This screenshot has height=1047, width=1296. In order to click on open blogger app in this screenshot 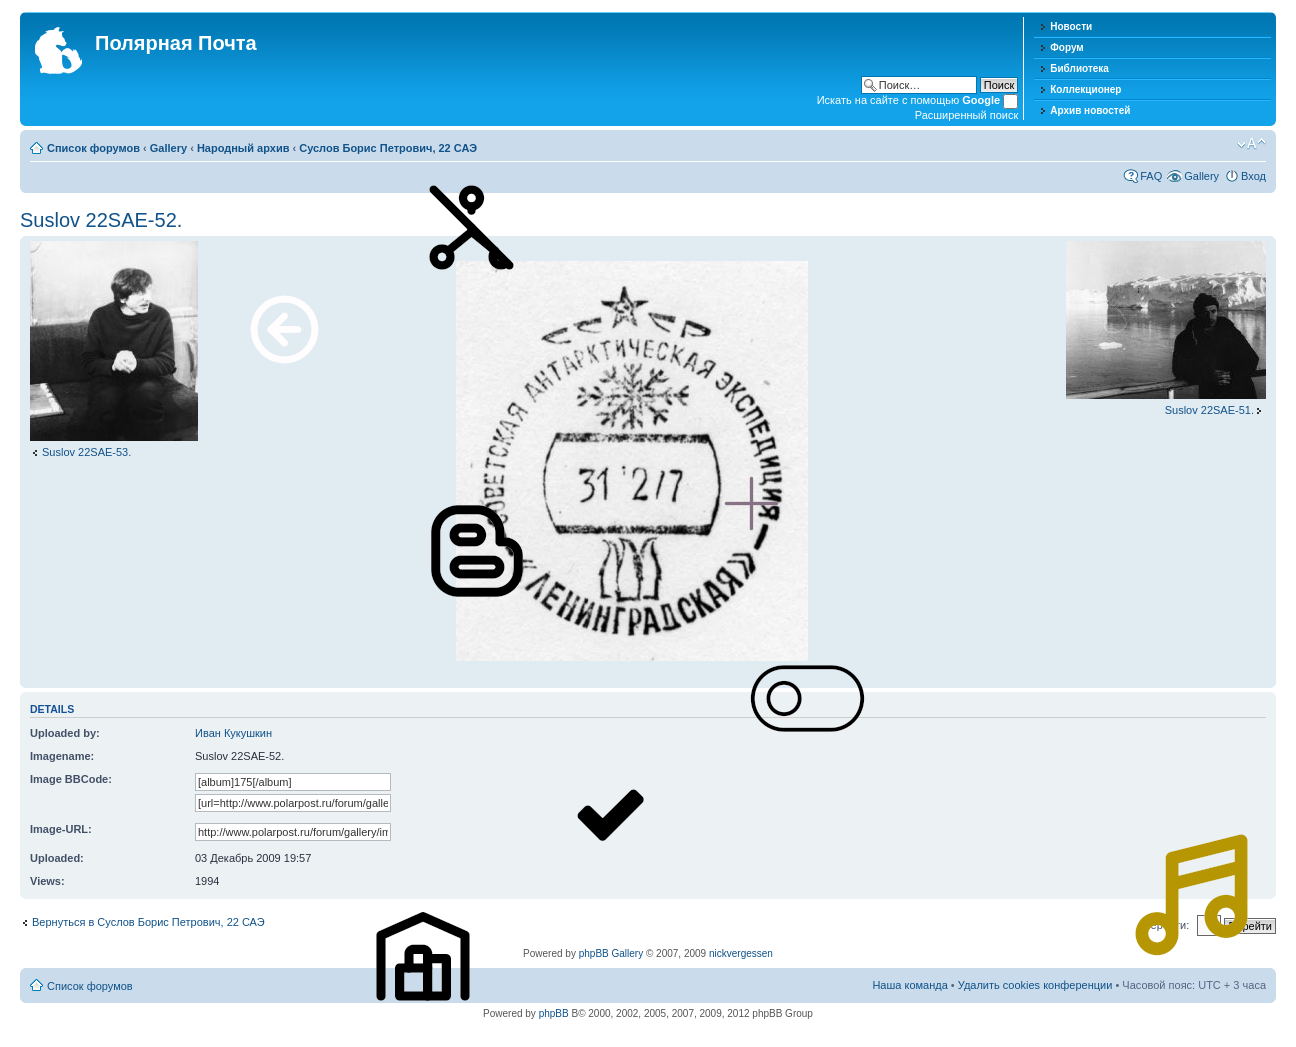, I will do `click(477, 551)`.